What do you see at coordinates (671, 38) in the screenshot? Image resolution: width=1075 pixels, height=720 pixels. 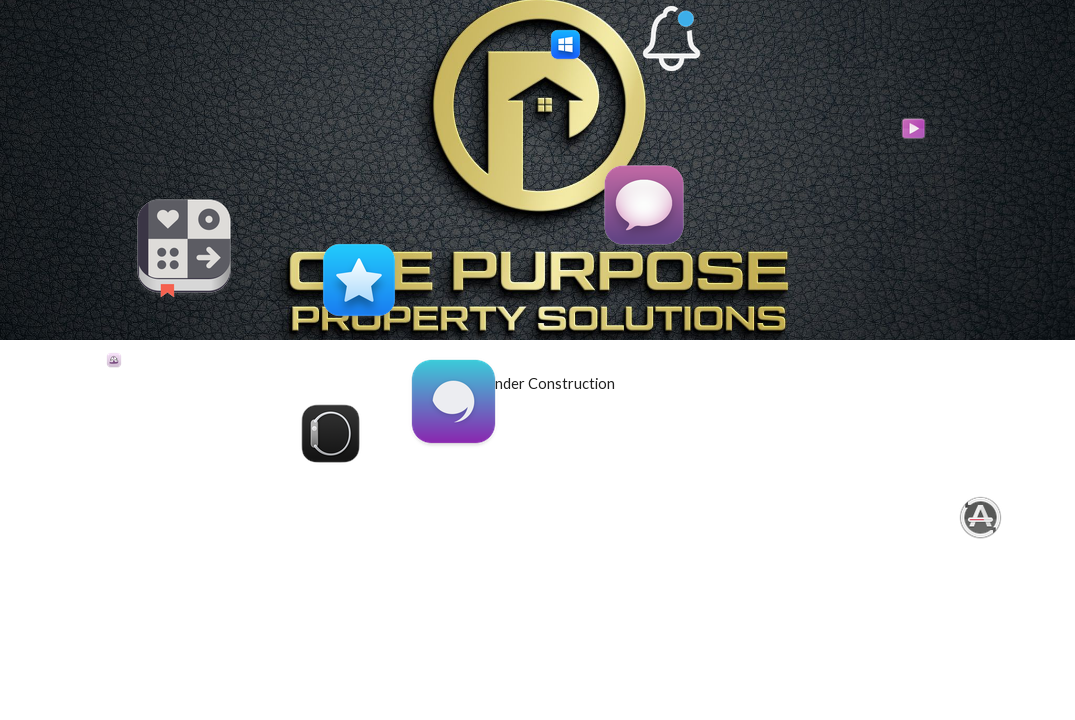 I see `indicates new notifications available` at bounding box center [671, 38].